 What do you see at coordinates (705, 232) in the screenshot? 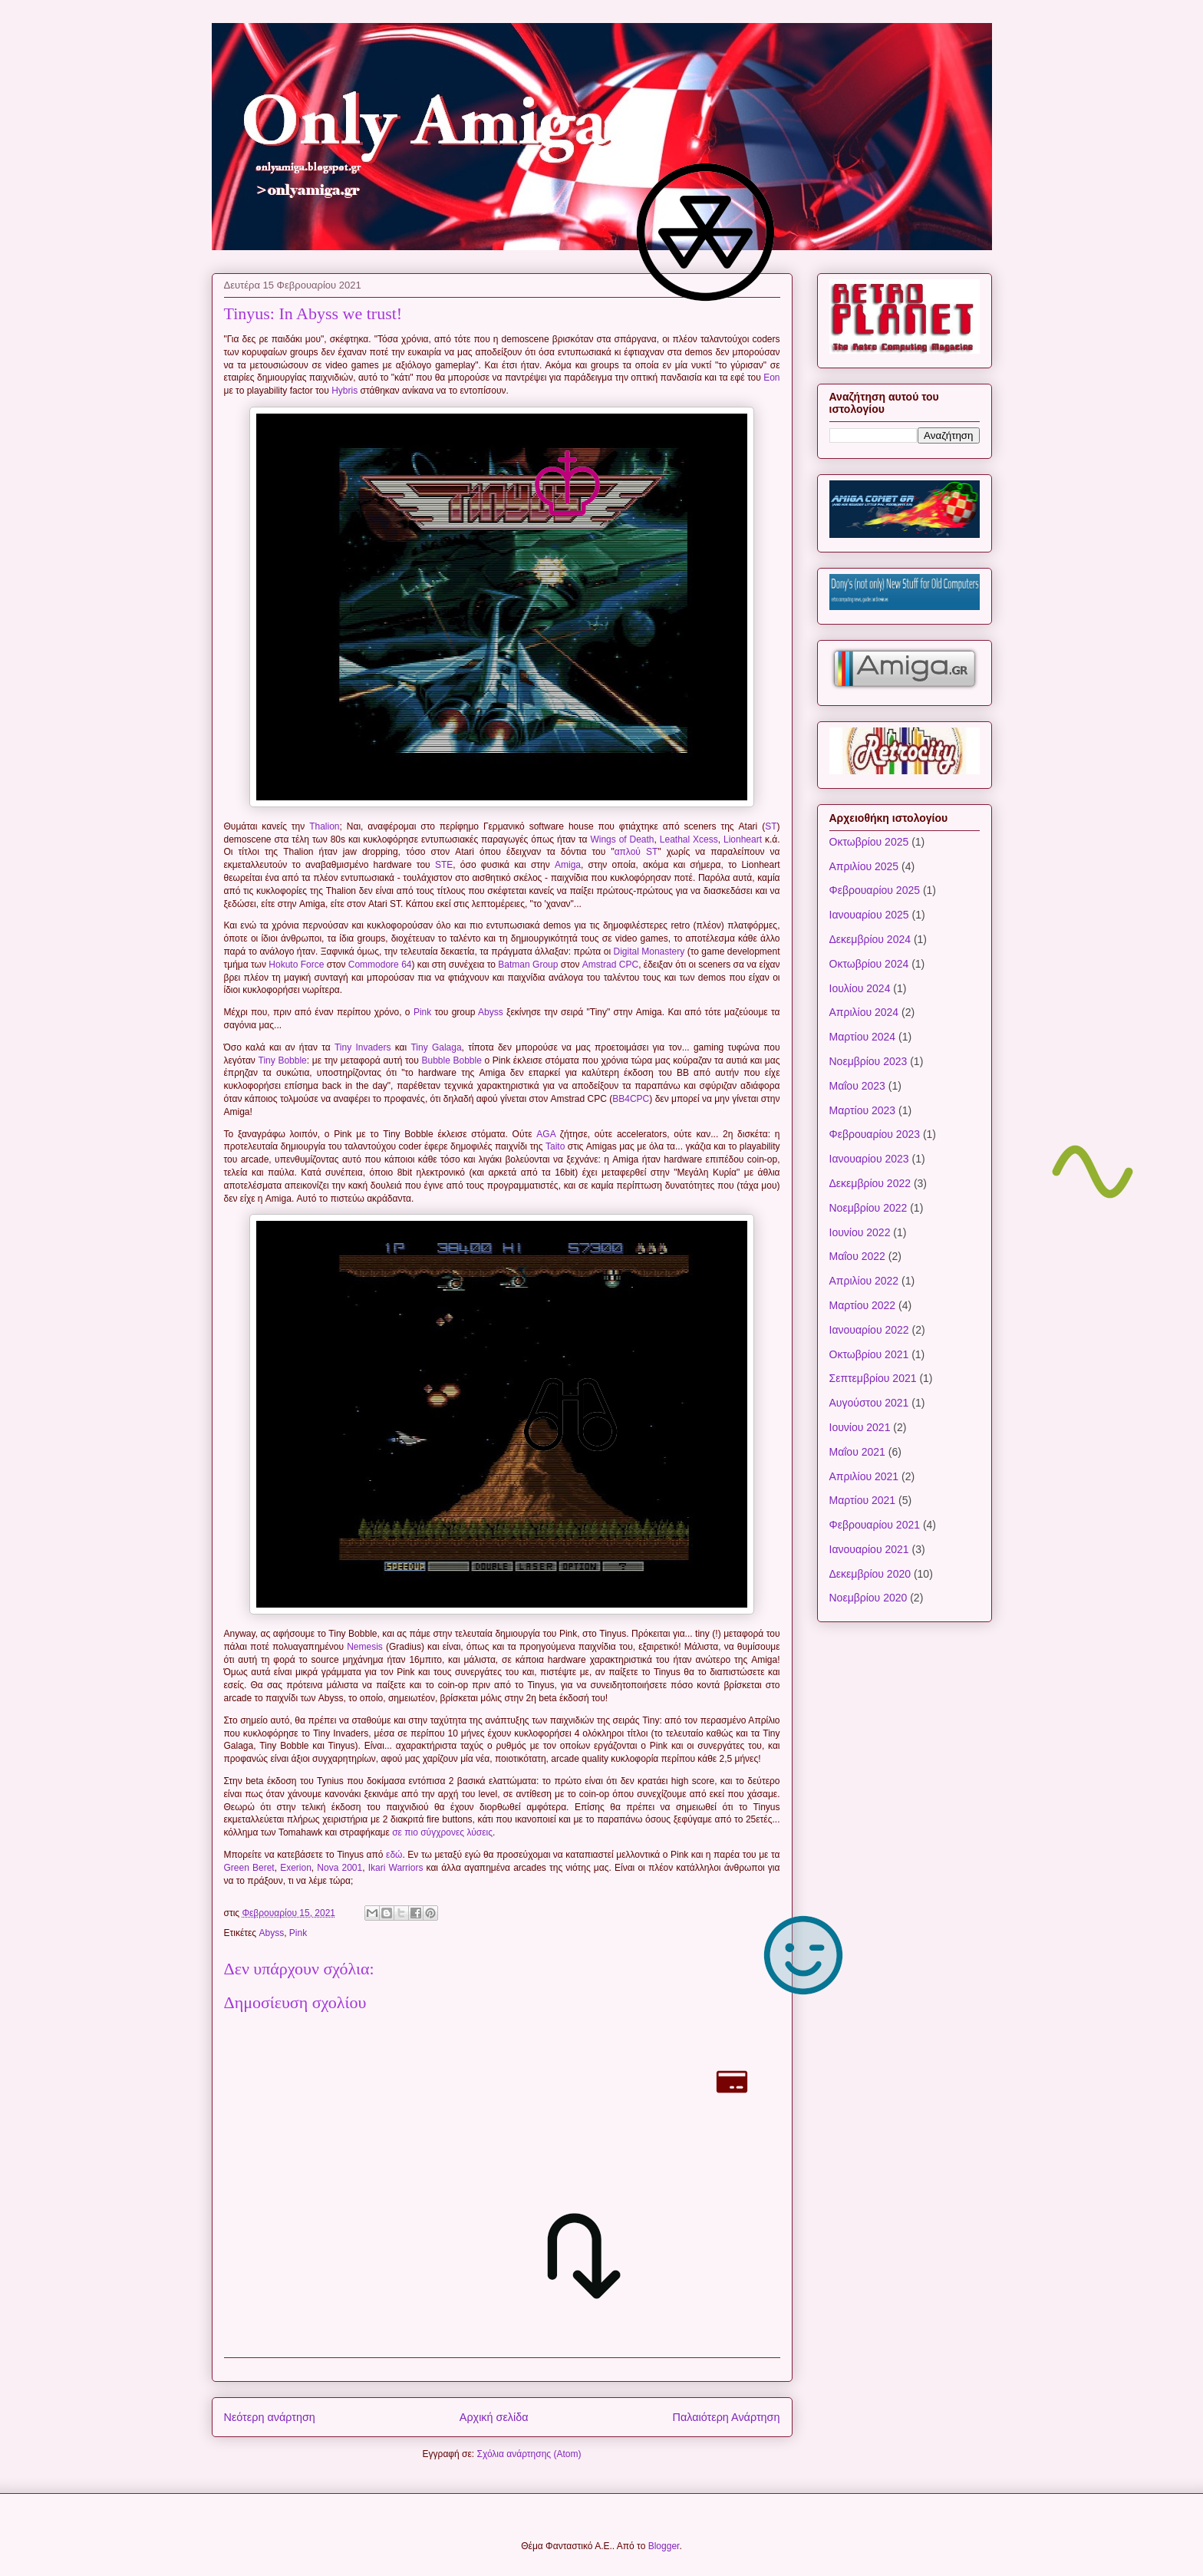
I see `fallout shelter location indicator` at bounding box center [705, 232].